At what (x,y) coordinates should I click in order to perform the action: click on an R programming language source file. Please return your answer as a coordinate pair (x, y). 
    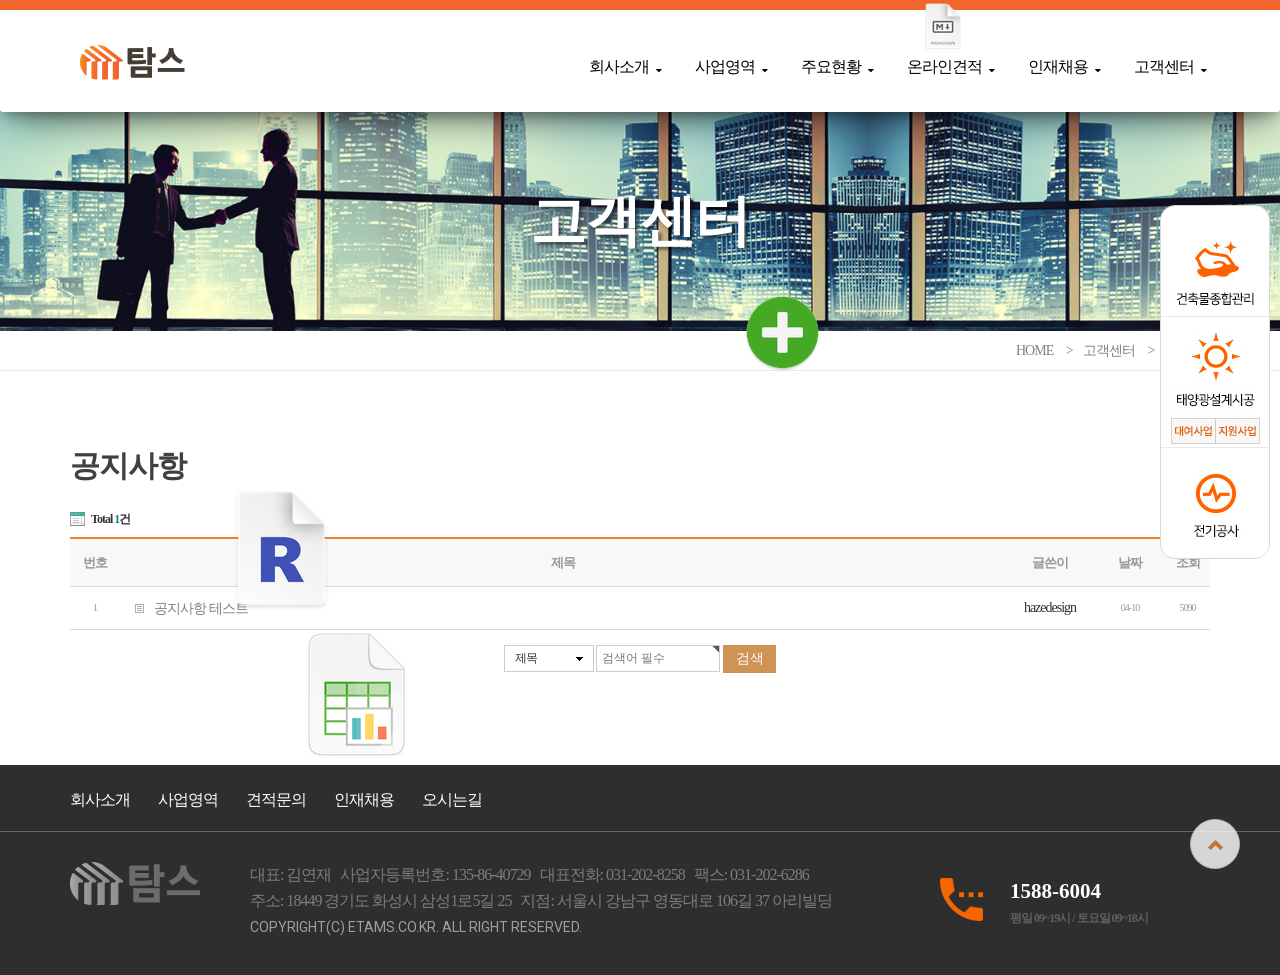
    Looking at the image, I should click on (281, 550).